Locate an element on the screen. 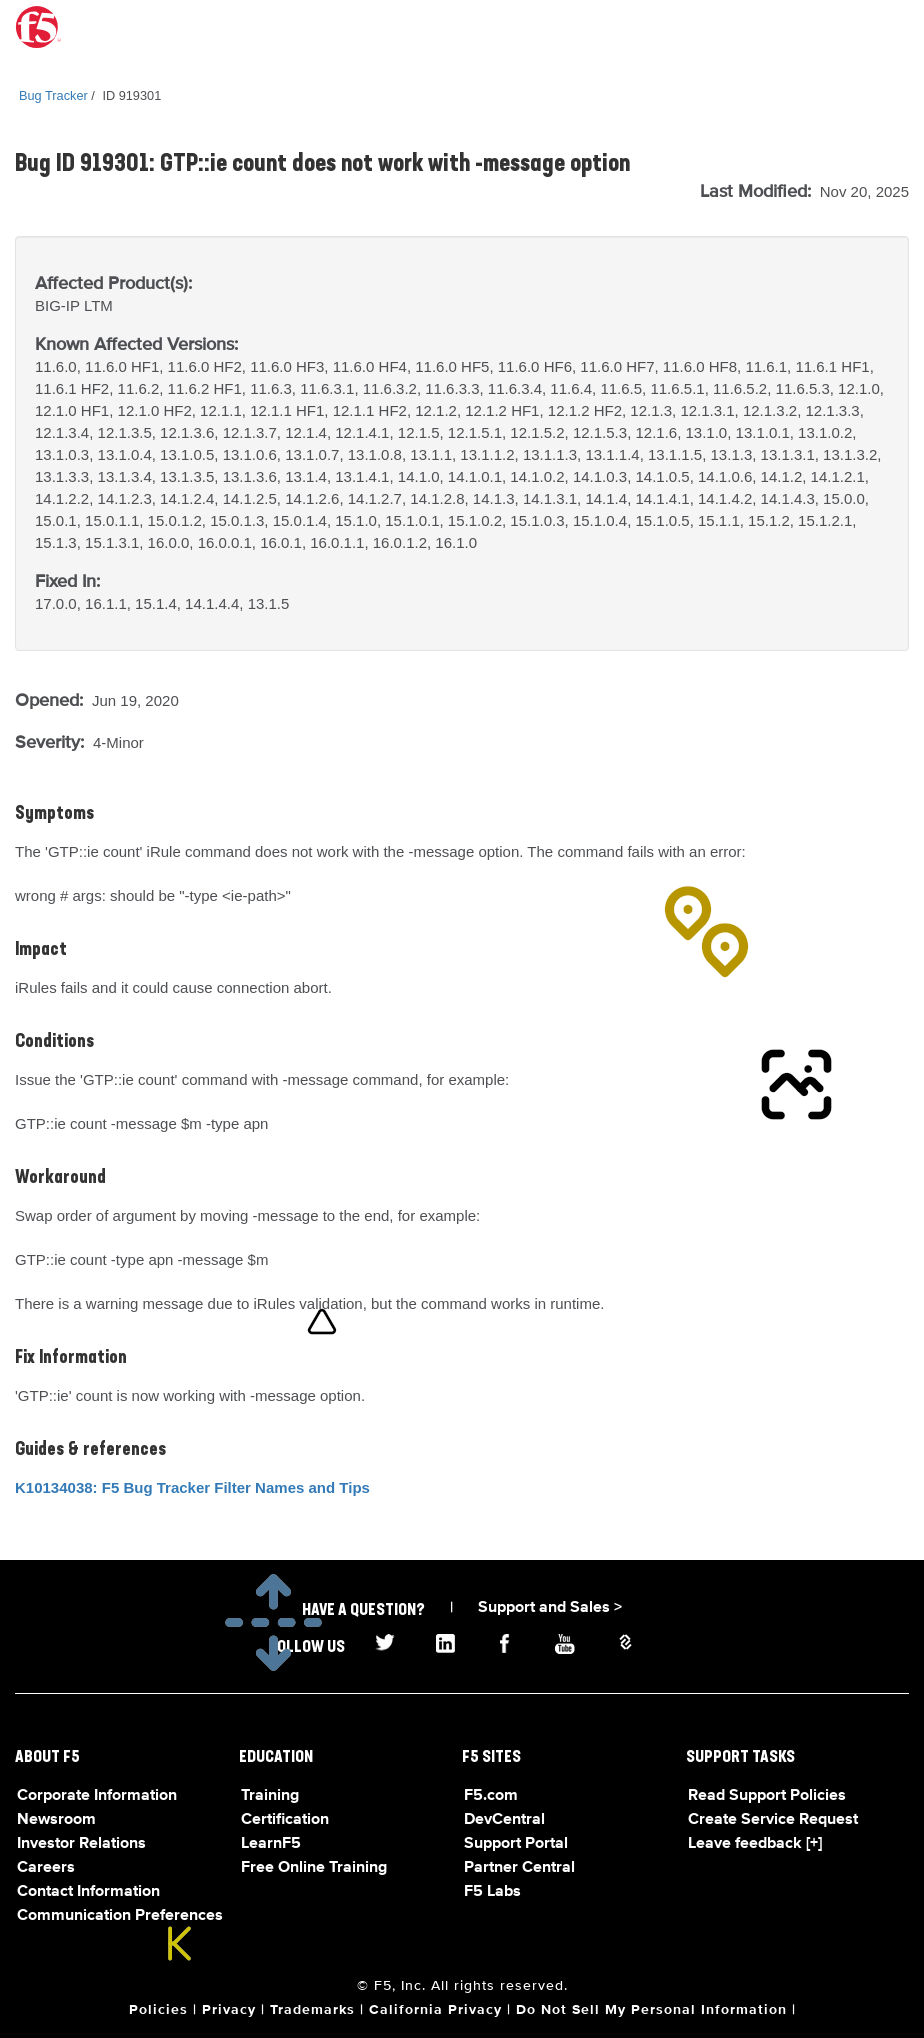 The image size is (924, 2038). view multiple saved locations is located at coordinates (706, 932).